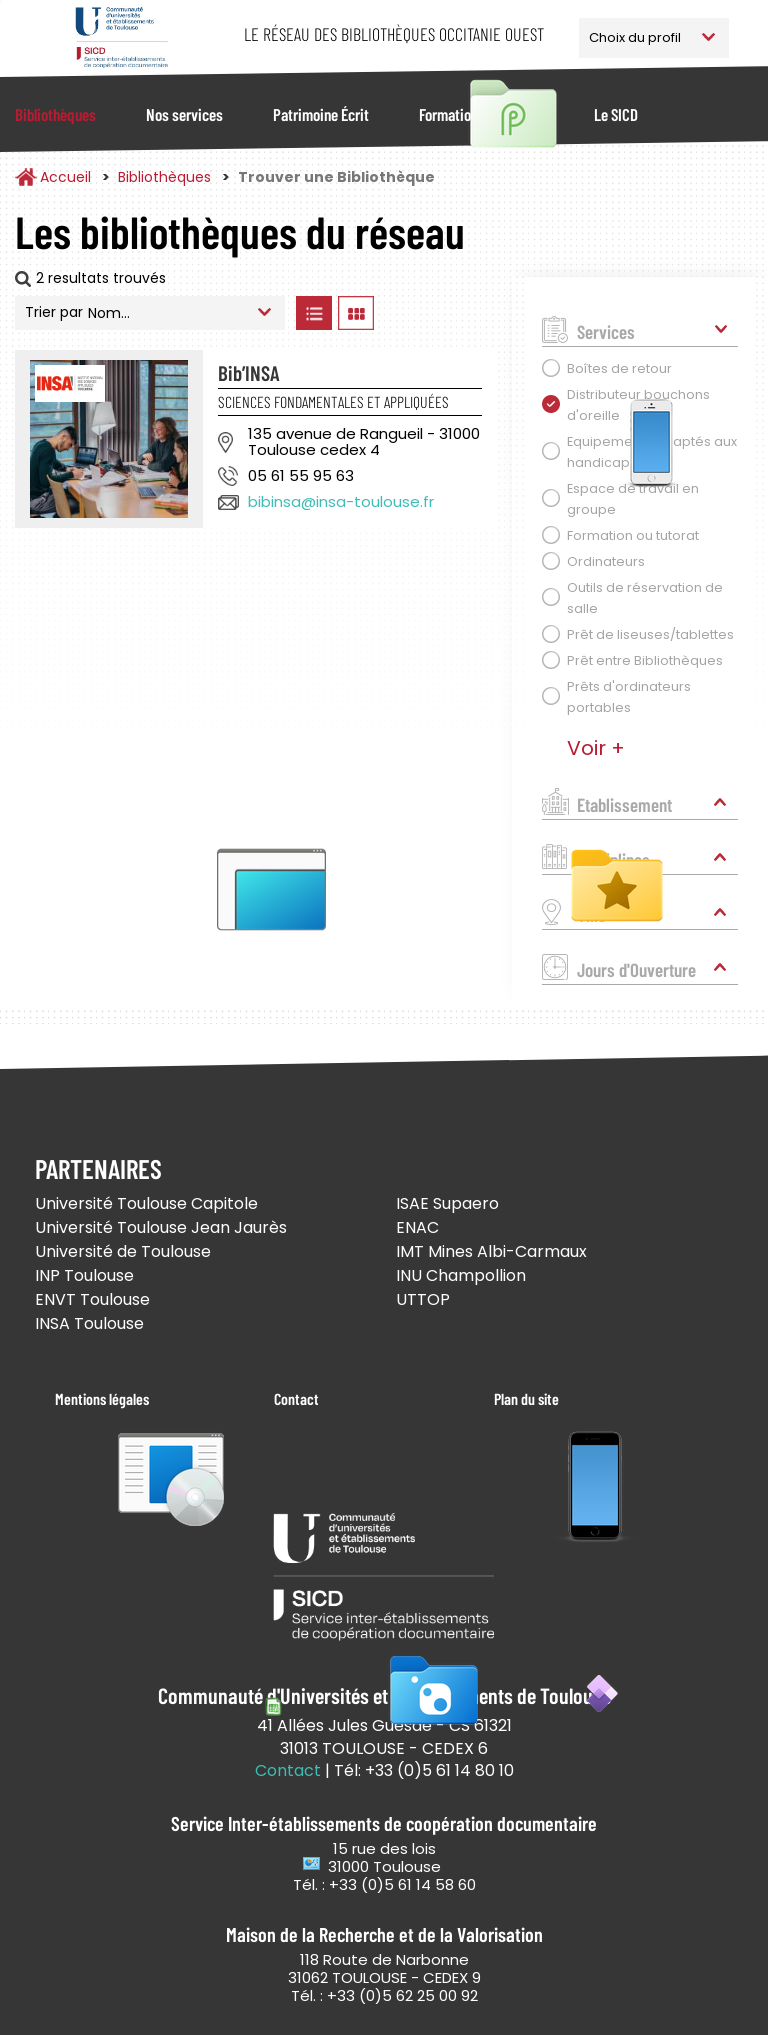  Describe the element at coordinates (311, 1863) in the screenshot. I see `open windows control panel settings` at that location.